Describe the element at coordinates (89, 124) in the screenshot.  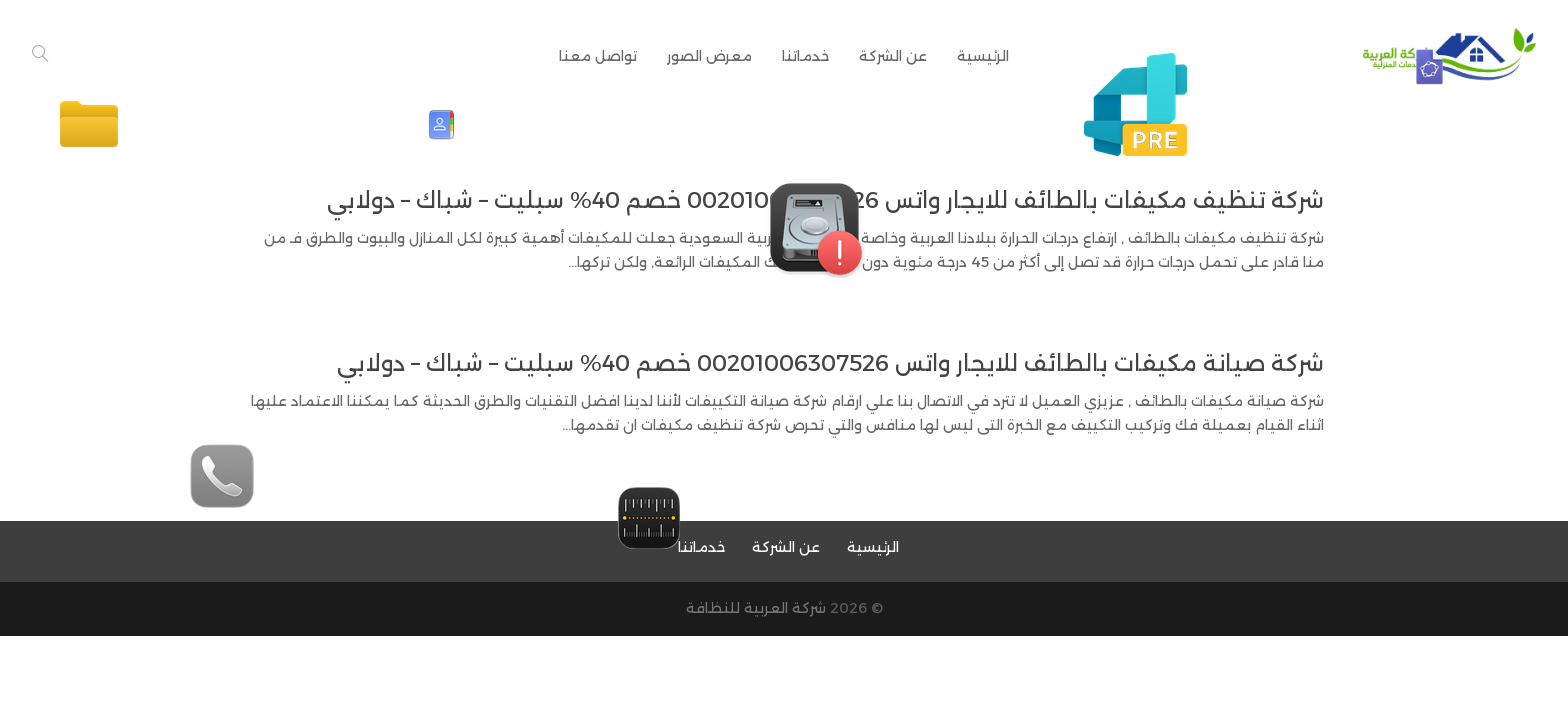
I see `open folder containing files or documents` at that location.